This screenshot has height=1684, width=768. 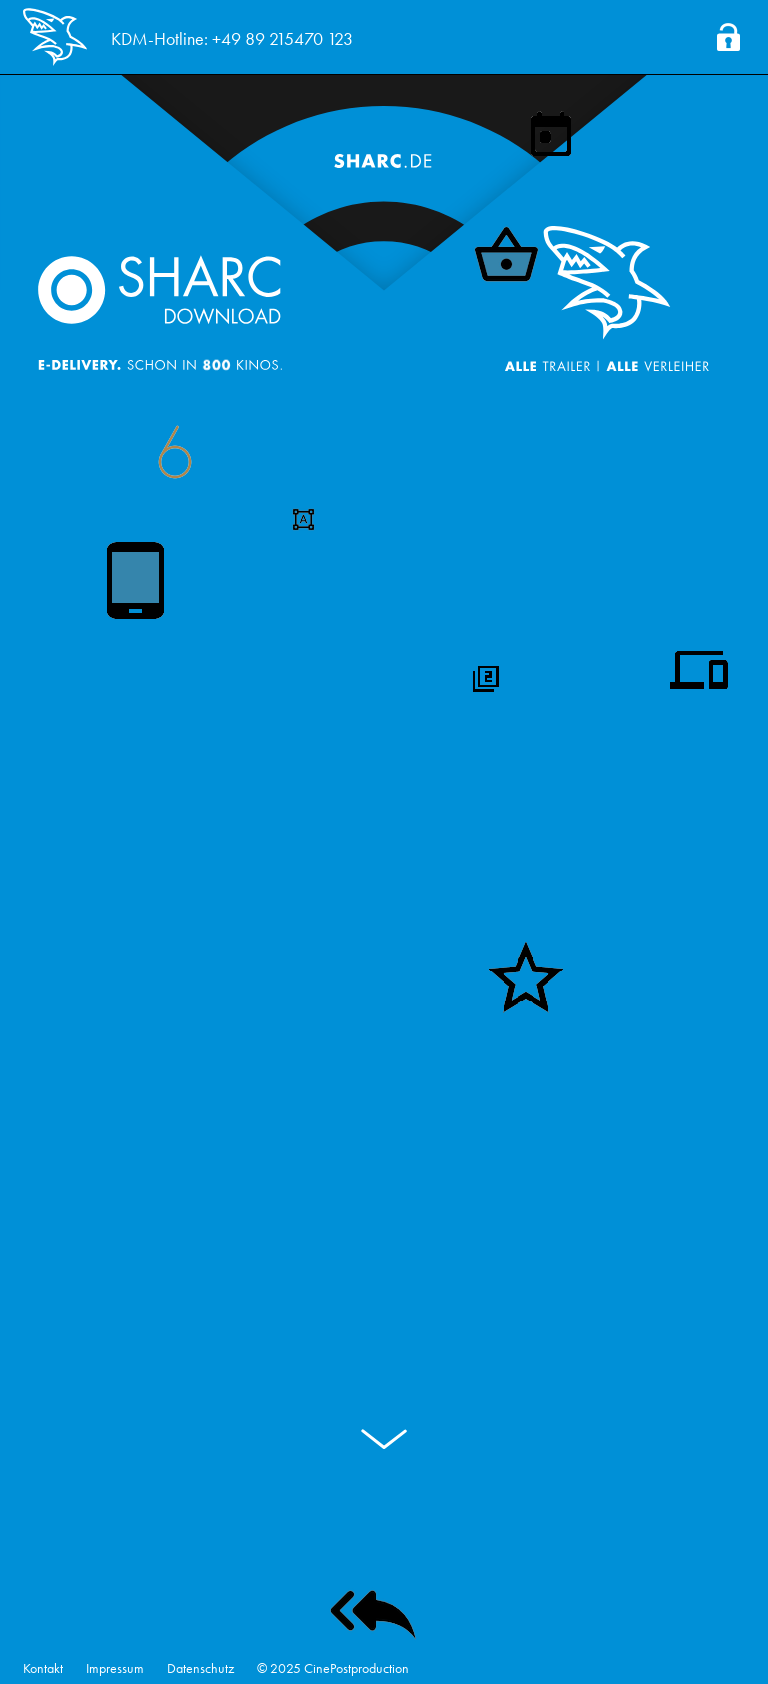 I want to click on reply to all recipients in an email thread, so click(x=372, y=1610).